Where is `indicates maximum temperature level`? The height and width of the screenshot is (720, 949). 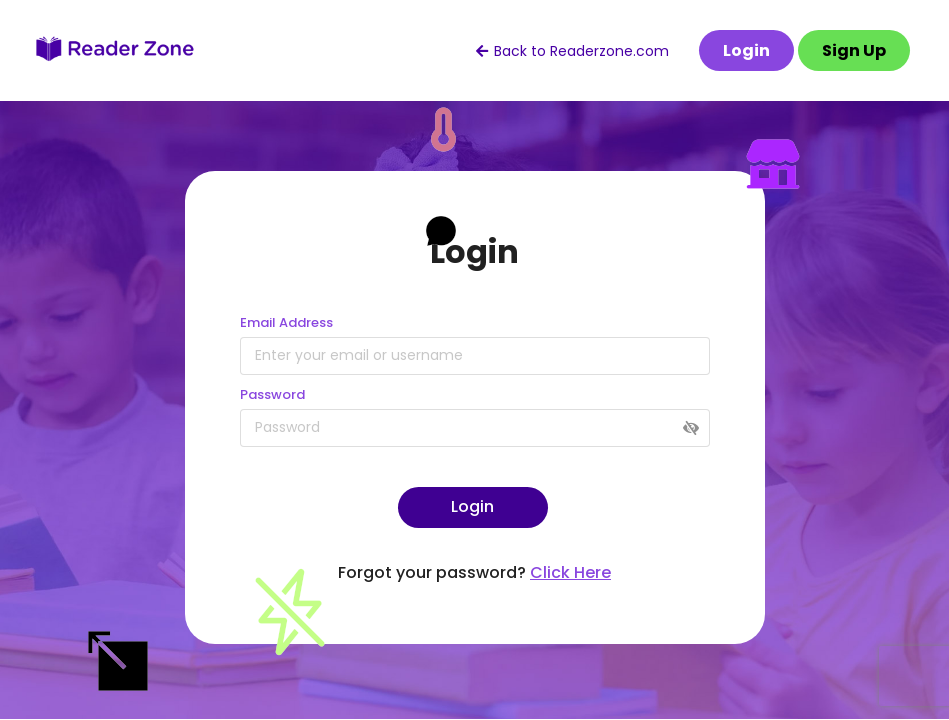 indicates maximum temperature level is located at coordinates (443, 129).